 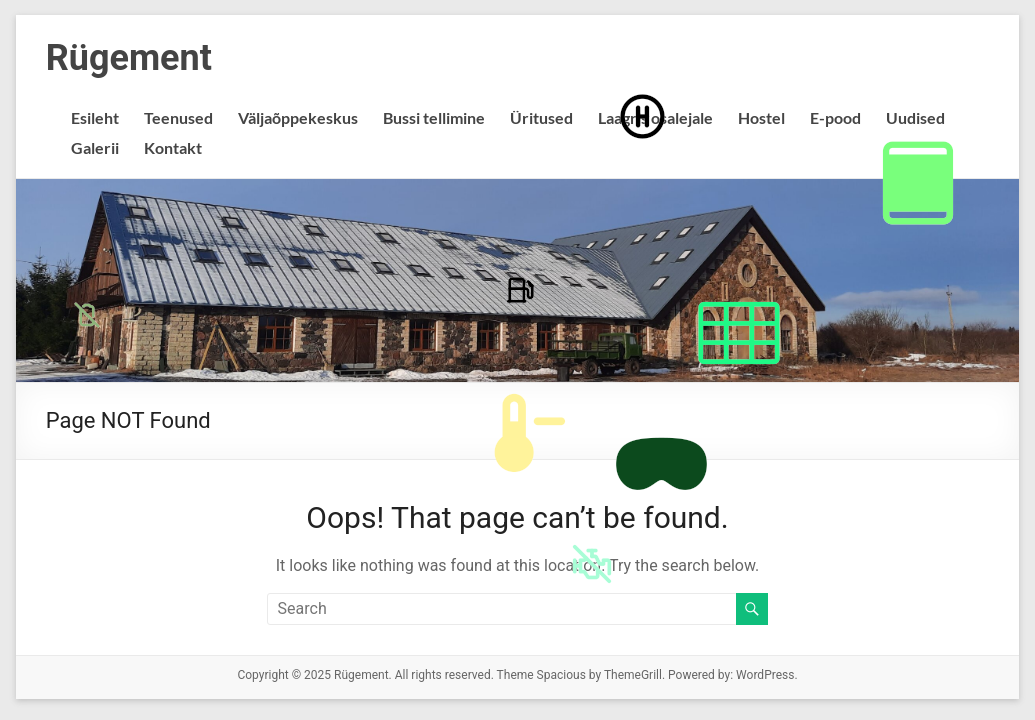 I want to click on access apple vision pro settings, so click(x=661, y=462).